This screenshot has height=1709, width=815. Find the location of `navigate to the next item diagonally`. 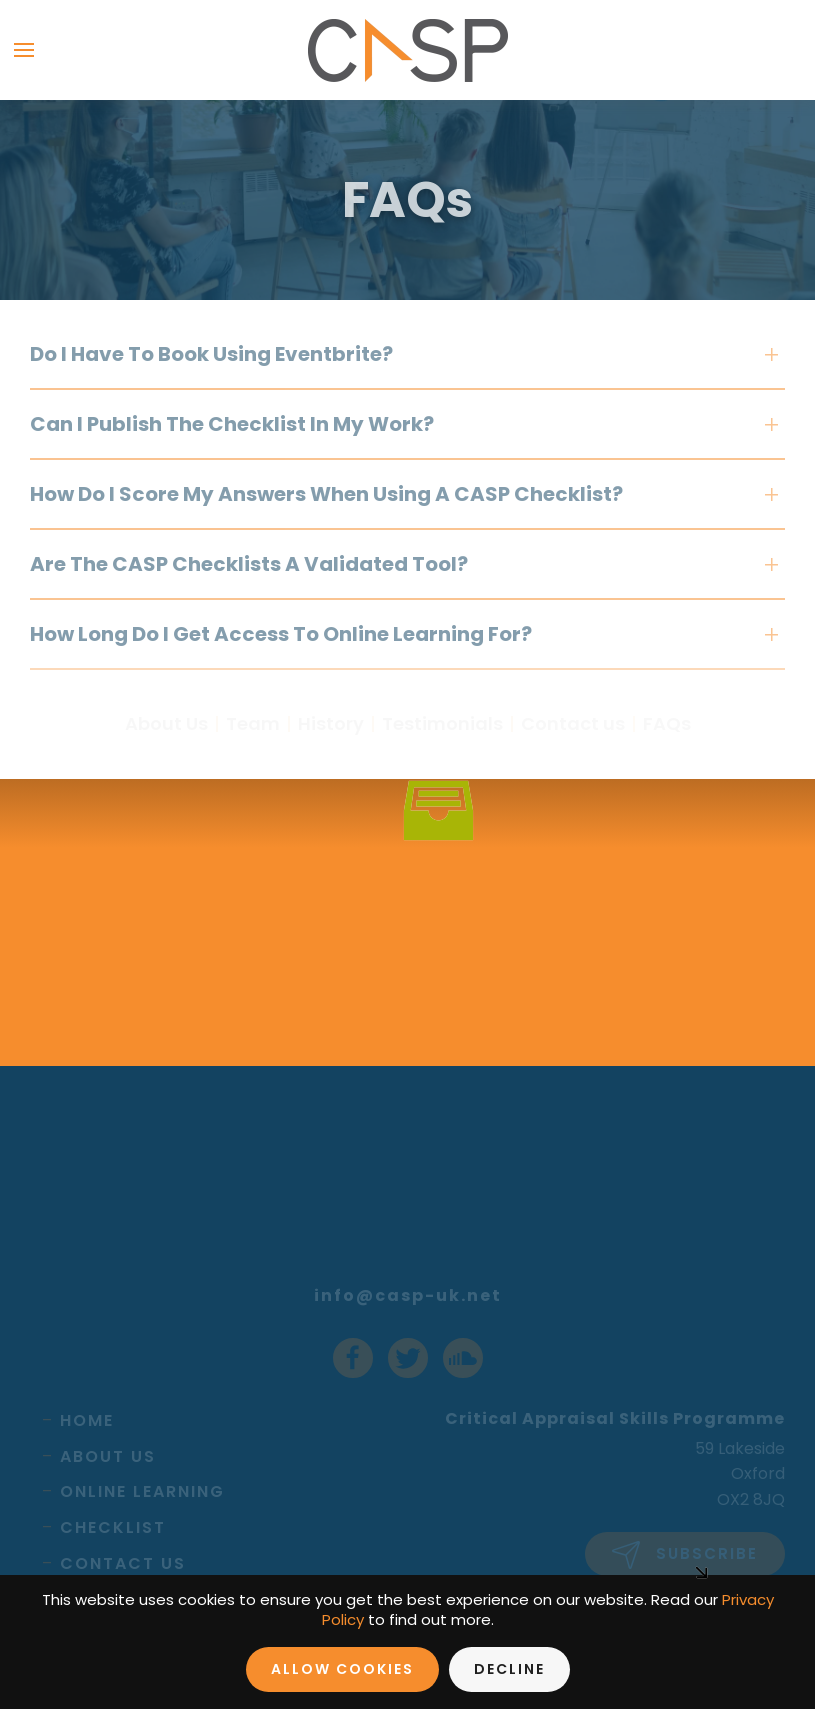

navigate to the next item diagonally is located at coordinates (701, 1572).